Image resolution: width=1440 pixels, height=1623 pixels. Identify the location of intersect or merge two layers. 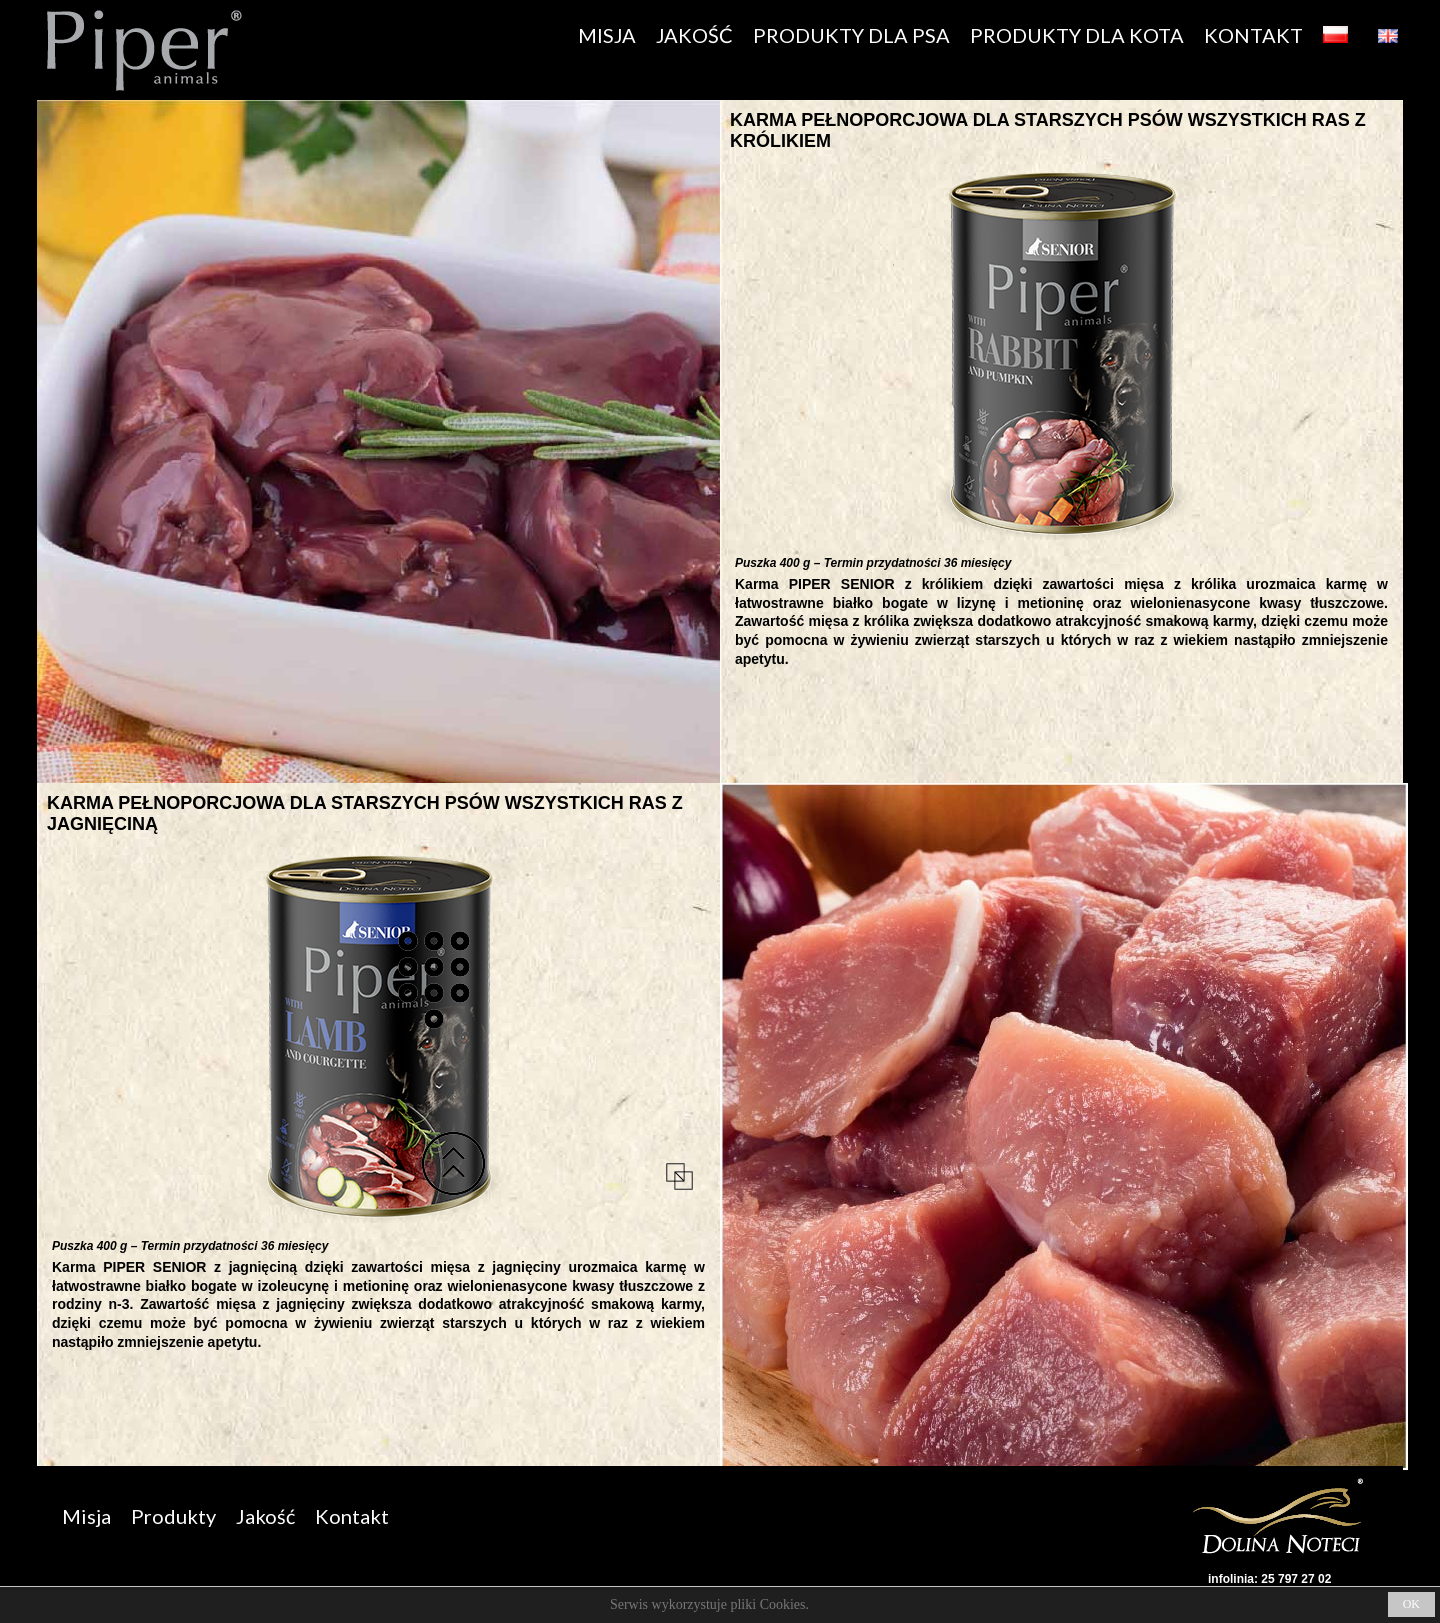
(679, 1176).